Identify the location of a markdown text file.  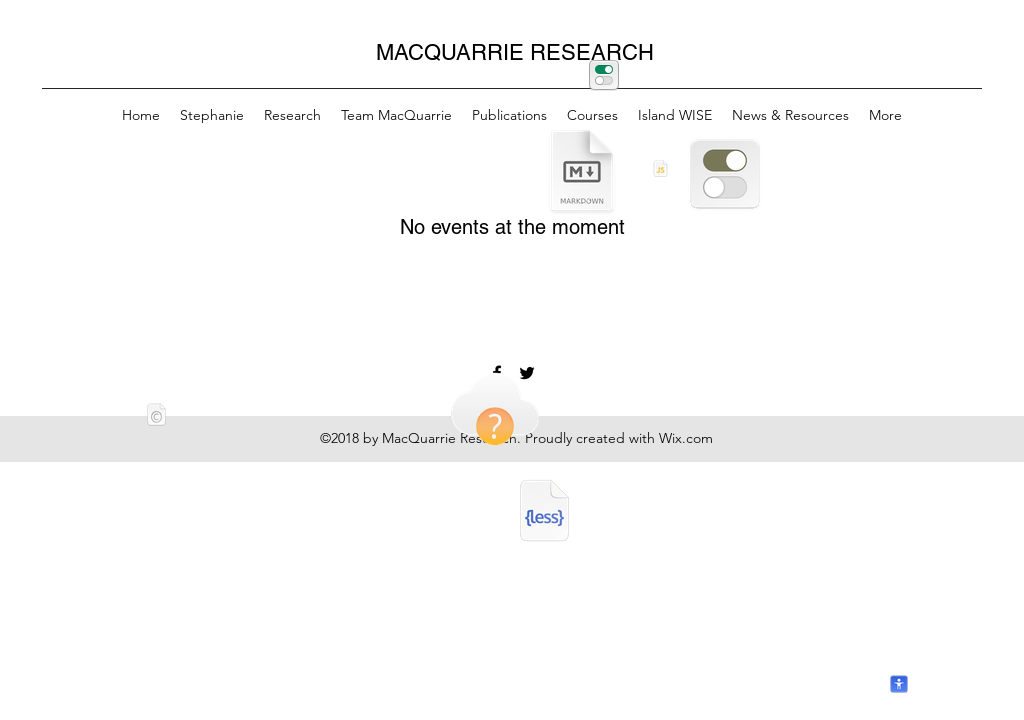
(582, 172).